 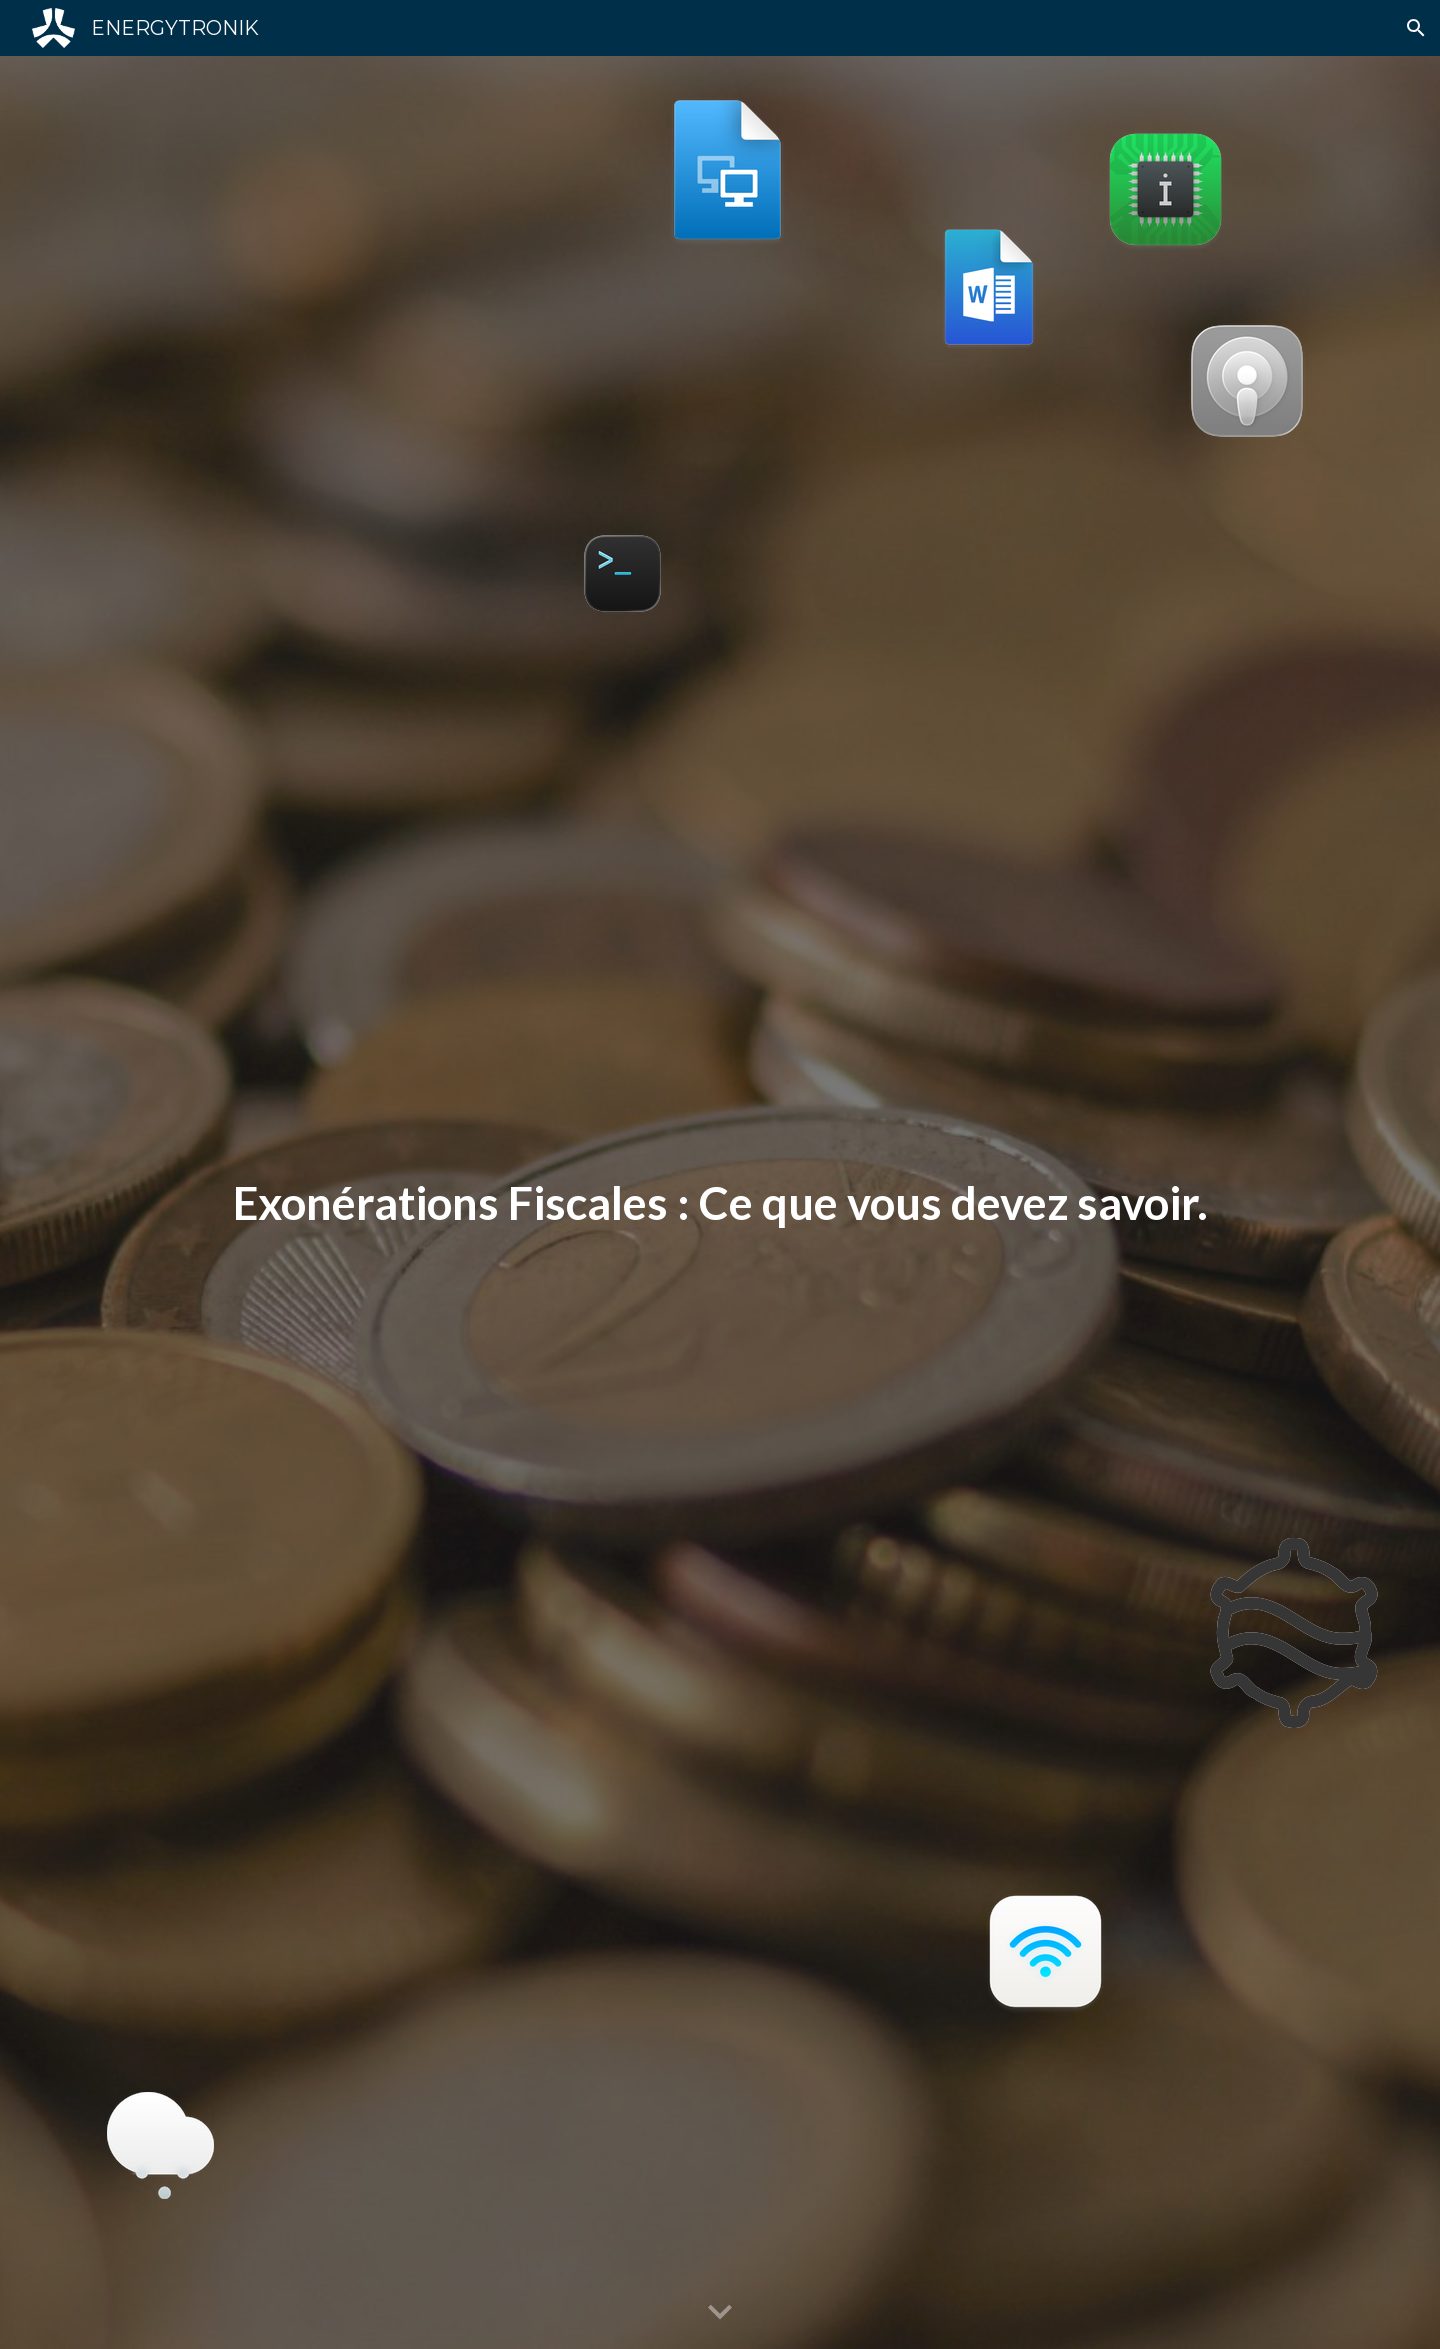 What do you see at coordinates (727, 172) in the screenshot?
I see `open a remote desktop connection file` at bounding box center [727, 172].